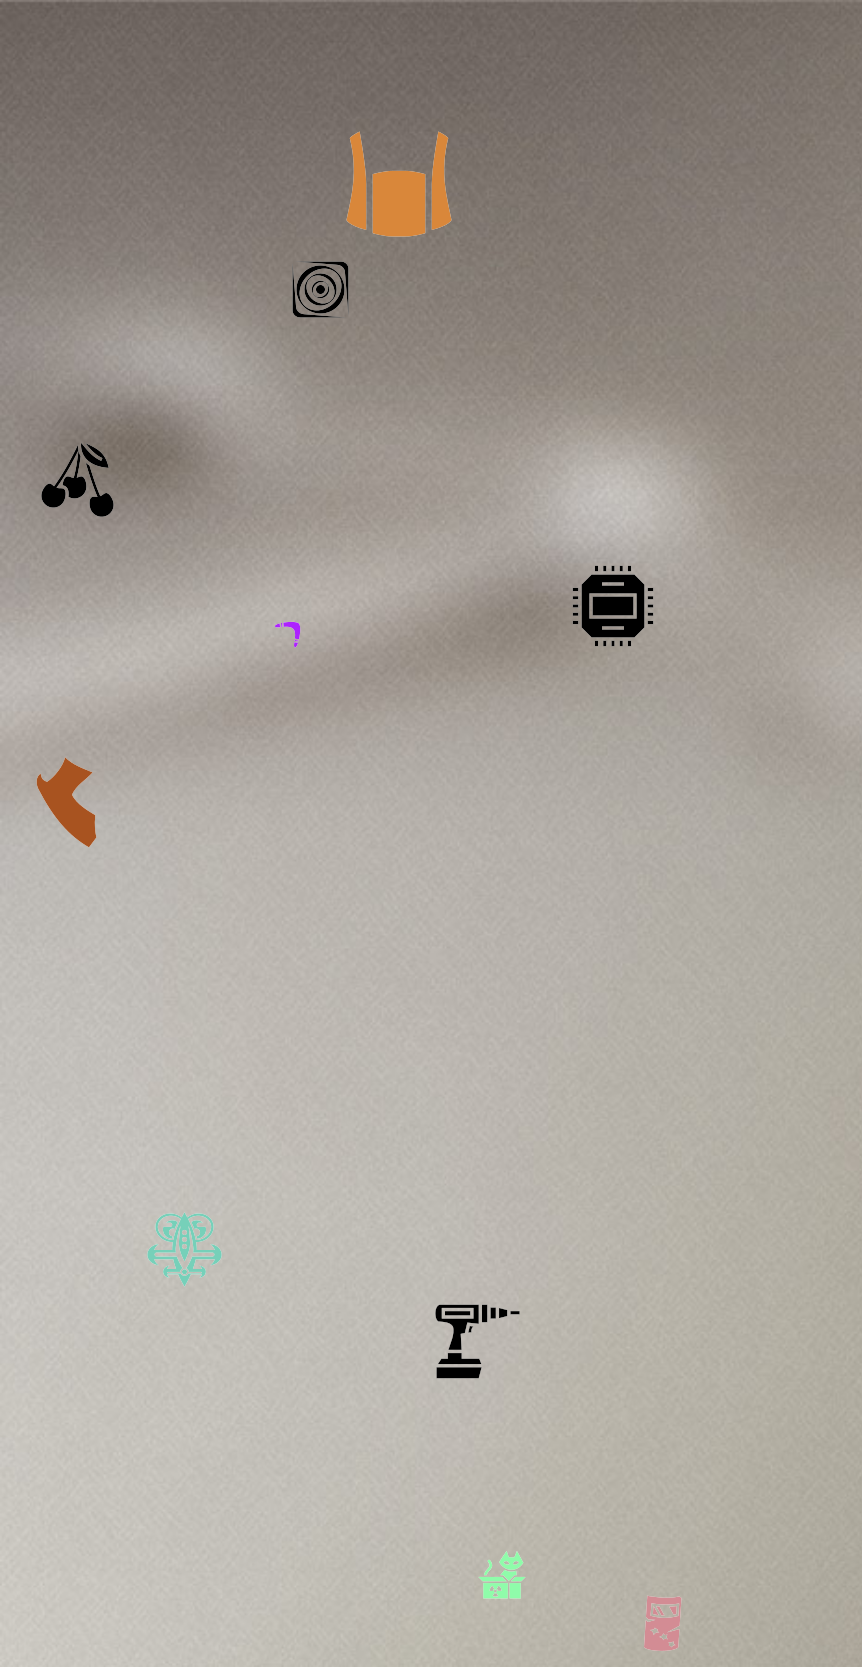 The image size is (862, 1667). Describe the element at coordinates (660, 1623) in the screenshot. I see `access defense or protection settings` at that location.